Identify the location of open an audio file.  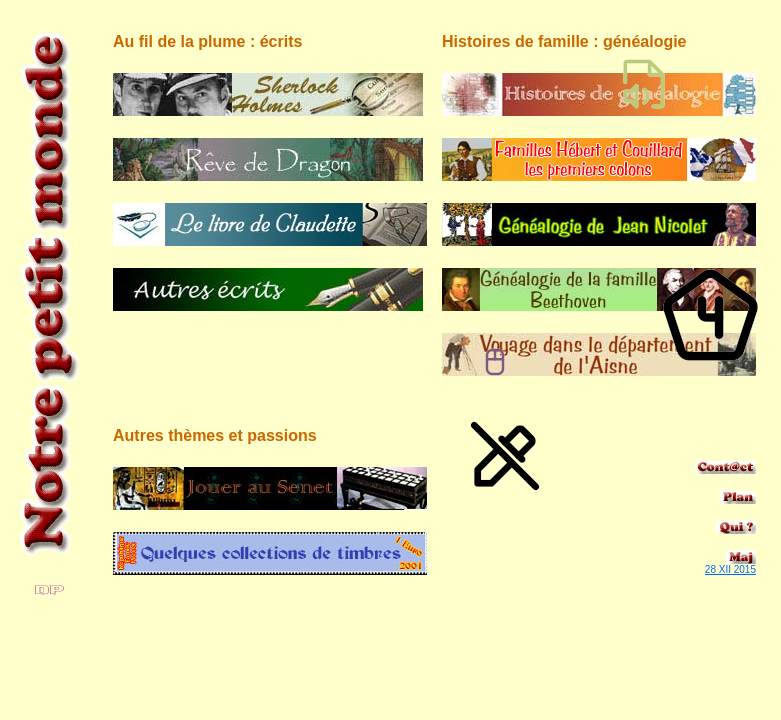
(644, 84).